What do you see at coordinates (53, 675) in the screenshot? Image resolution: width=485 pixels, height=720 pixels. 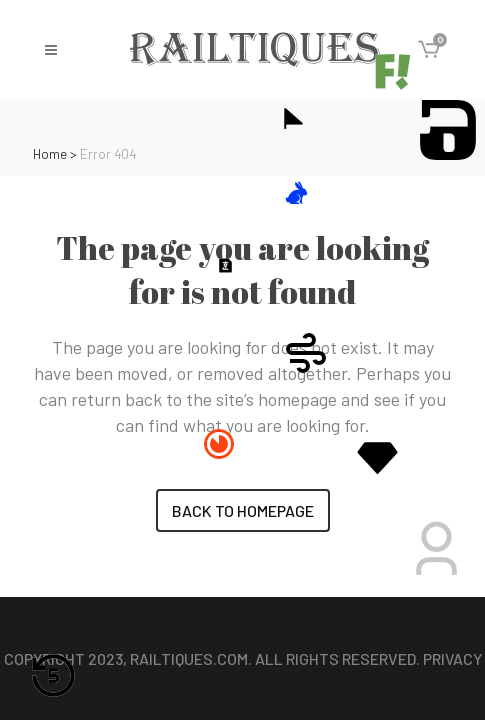 I see `skip back 5 seconds in media playback` at bounding box center [53, 675].